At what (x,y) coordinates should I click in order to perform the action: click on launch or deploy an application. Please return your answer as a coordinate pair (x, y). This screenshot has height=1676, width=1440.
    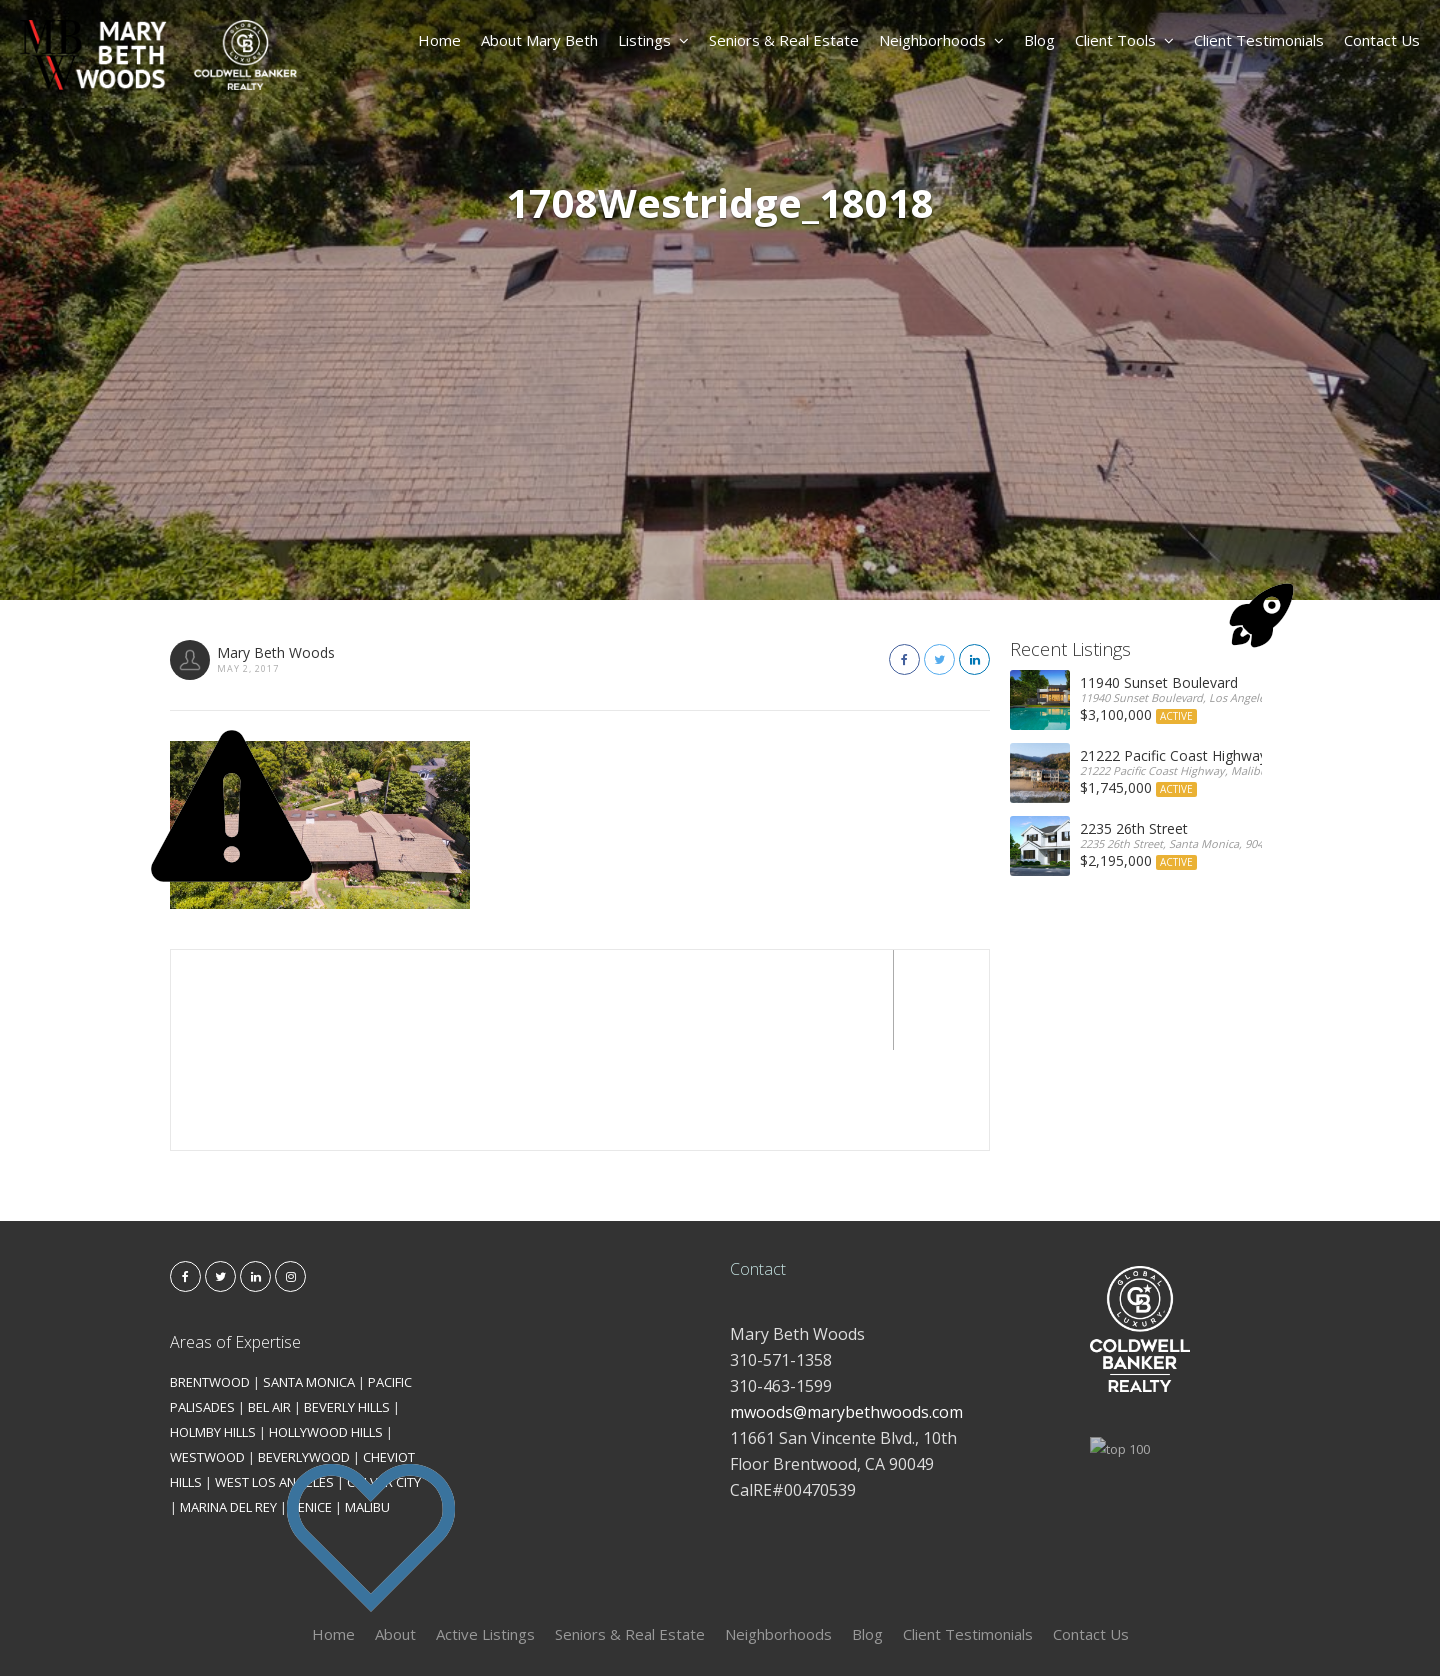
    Looking at the image, I should click on (1261, 615).